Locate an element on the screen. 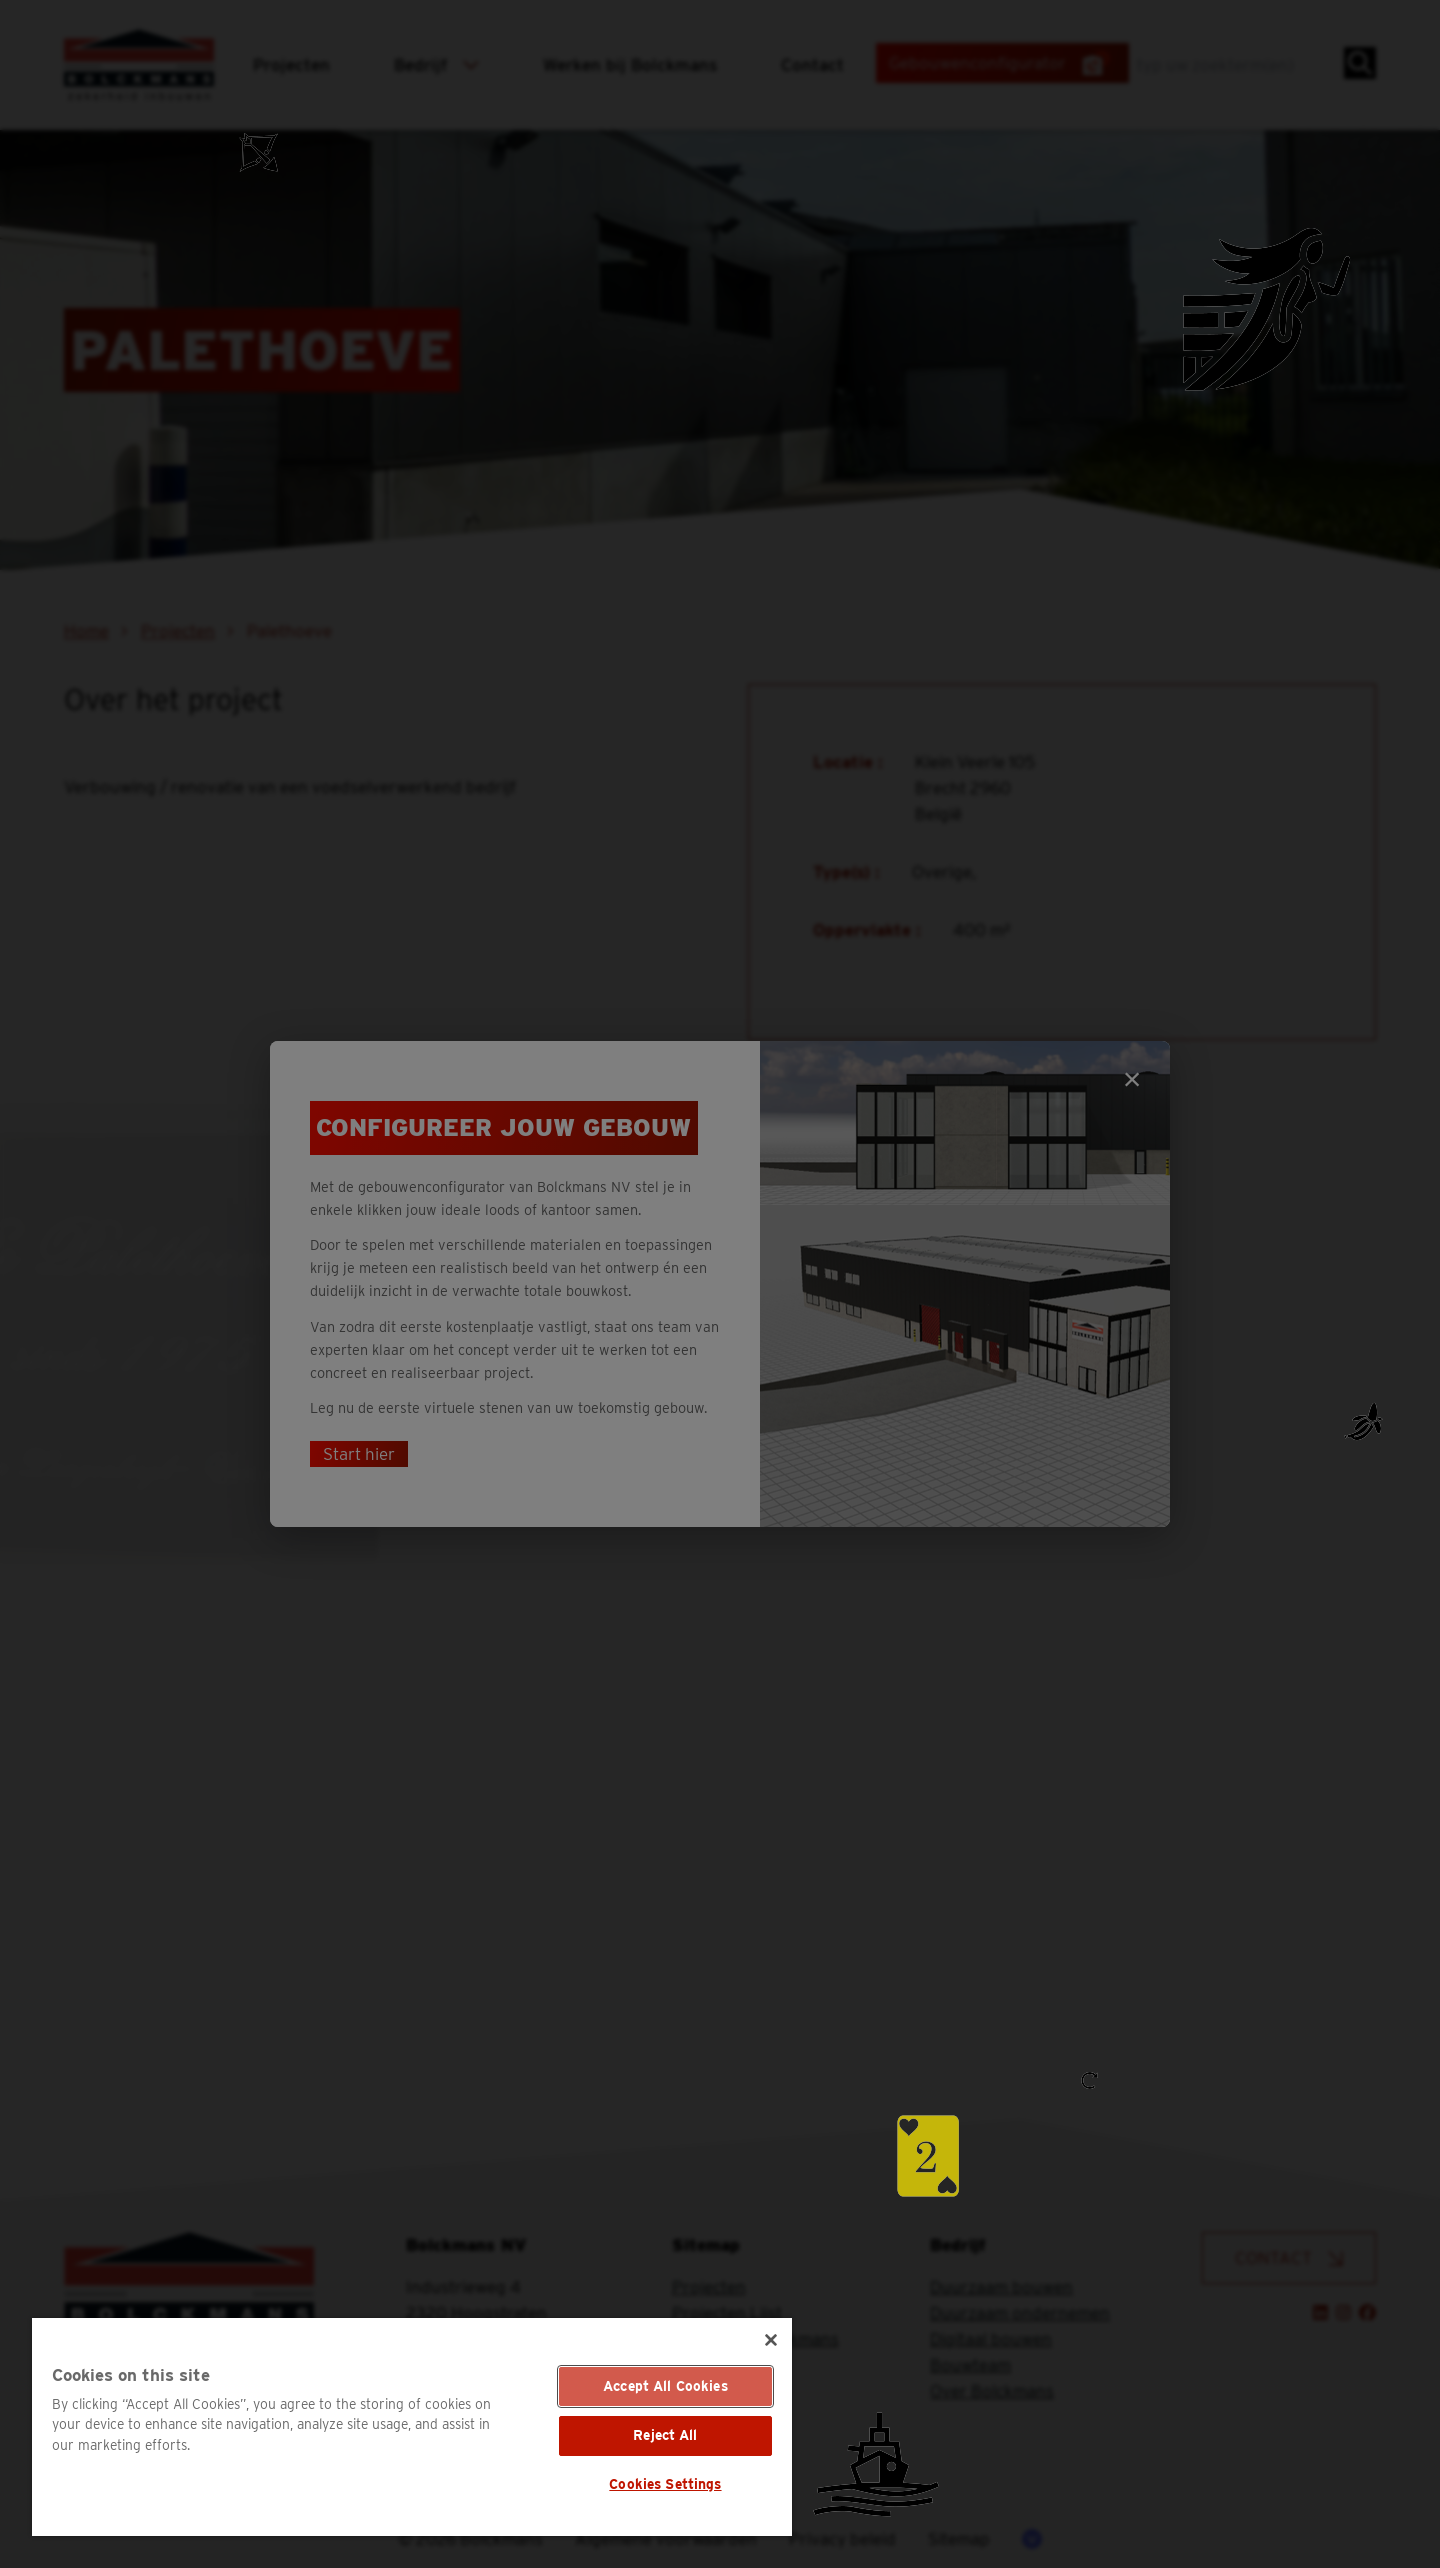 The height and width of the screenshot is (2568, 1440). select cruiser ship unit is located at coordinates (879, 2462).